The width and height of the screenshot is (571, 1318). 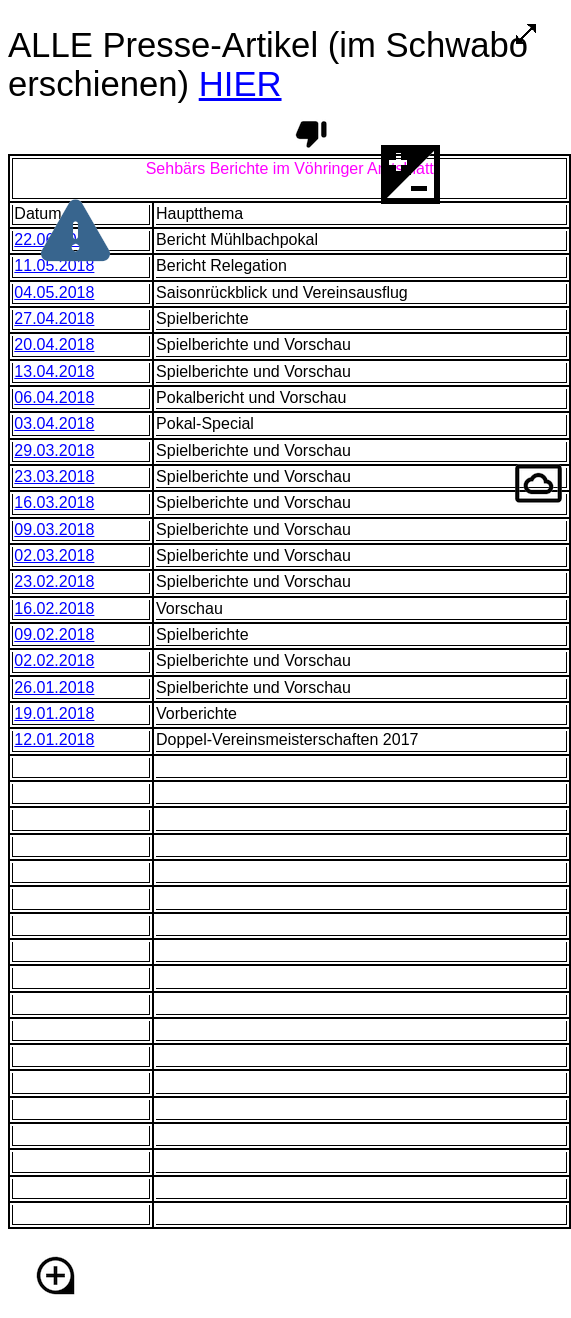 What do you see at coordinates (538, 483) in the screenshot?
I see `access daydream or screensaver settings` at bounding box center [538, 483].